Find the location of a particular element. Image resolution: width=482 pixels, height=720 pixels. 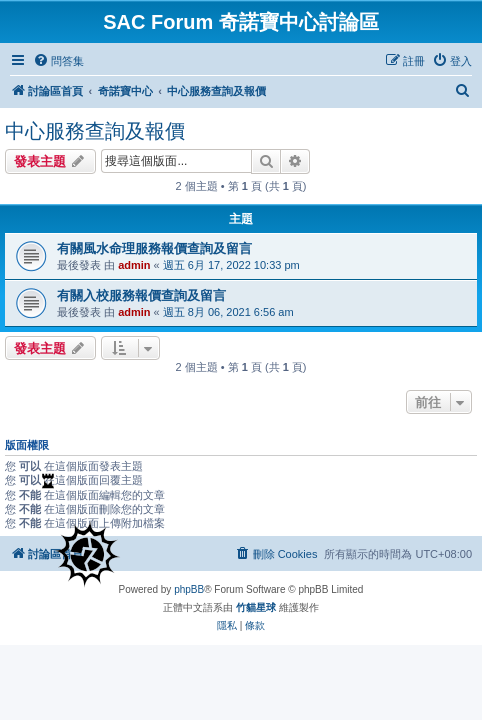

access your favorite or saved fortress in a game is located at coordinates (48, 481).